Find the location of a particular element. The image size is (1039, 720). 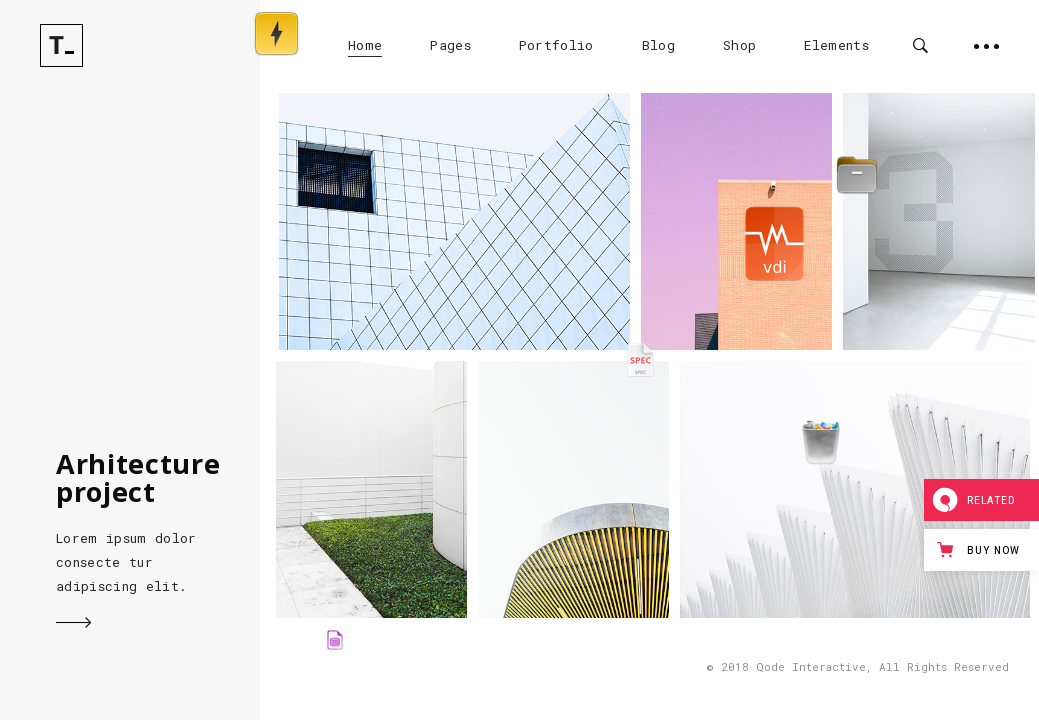

open power management settings is located at coordinates (276, 33).